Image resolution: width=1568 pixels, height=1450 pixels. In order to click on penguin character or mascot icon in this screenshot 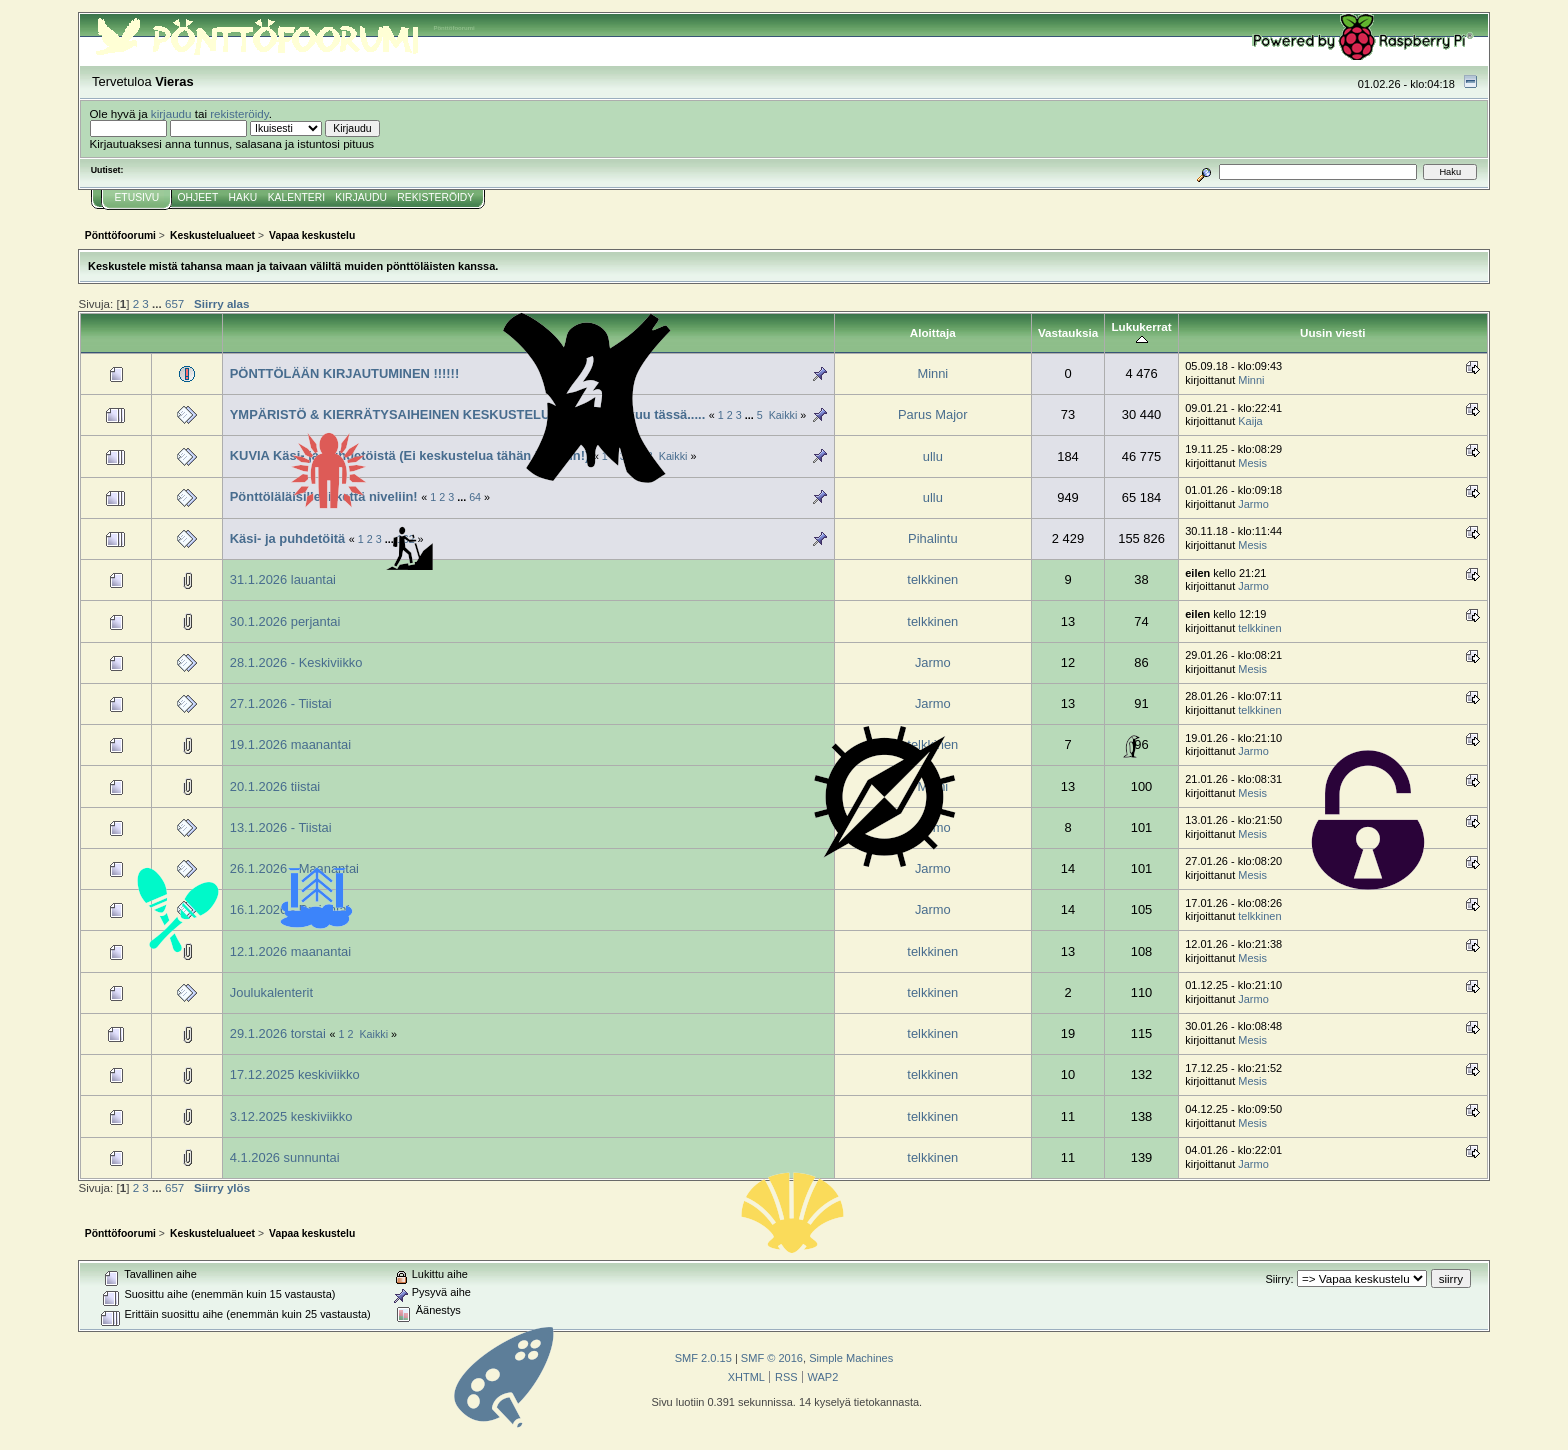, I will do `click(1131, 746)`.